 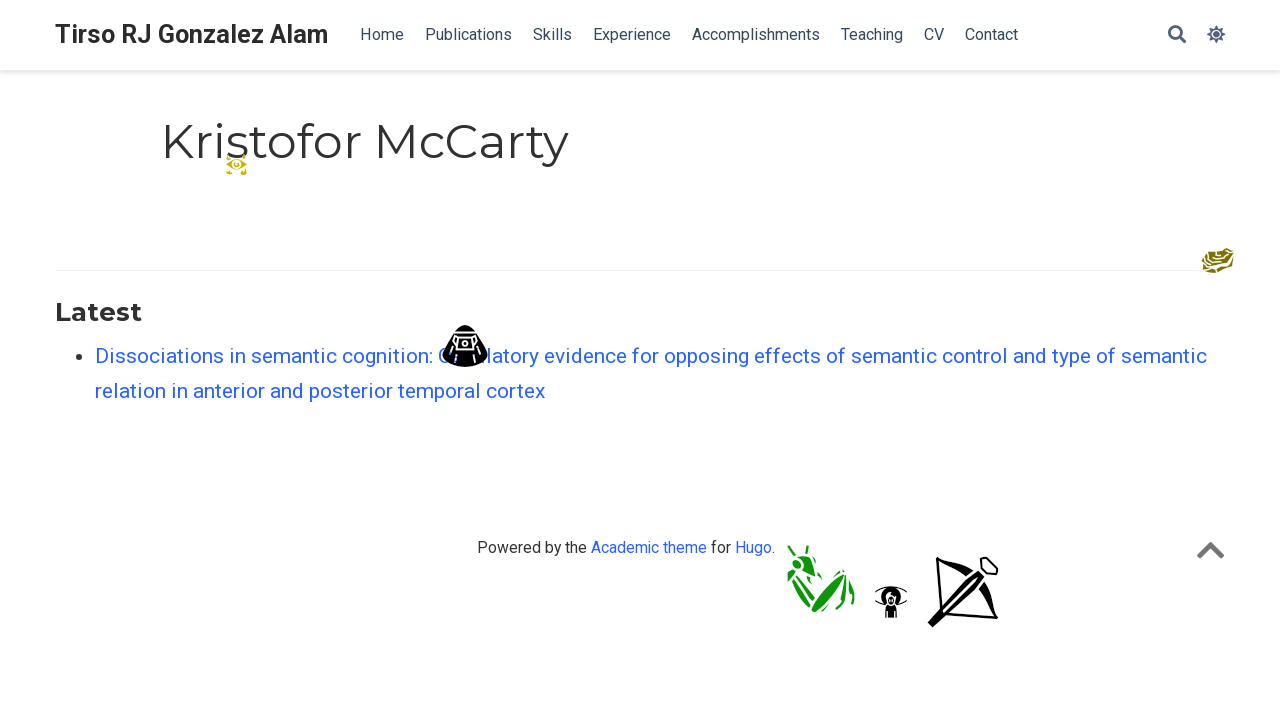 I want to click on indicates a paranoia or anxiety state in gameplay, so click(x=891, y=602).